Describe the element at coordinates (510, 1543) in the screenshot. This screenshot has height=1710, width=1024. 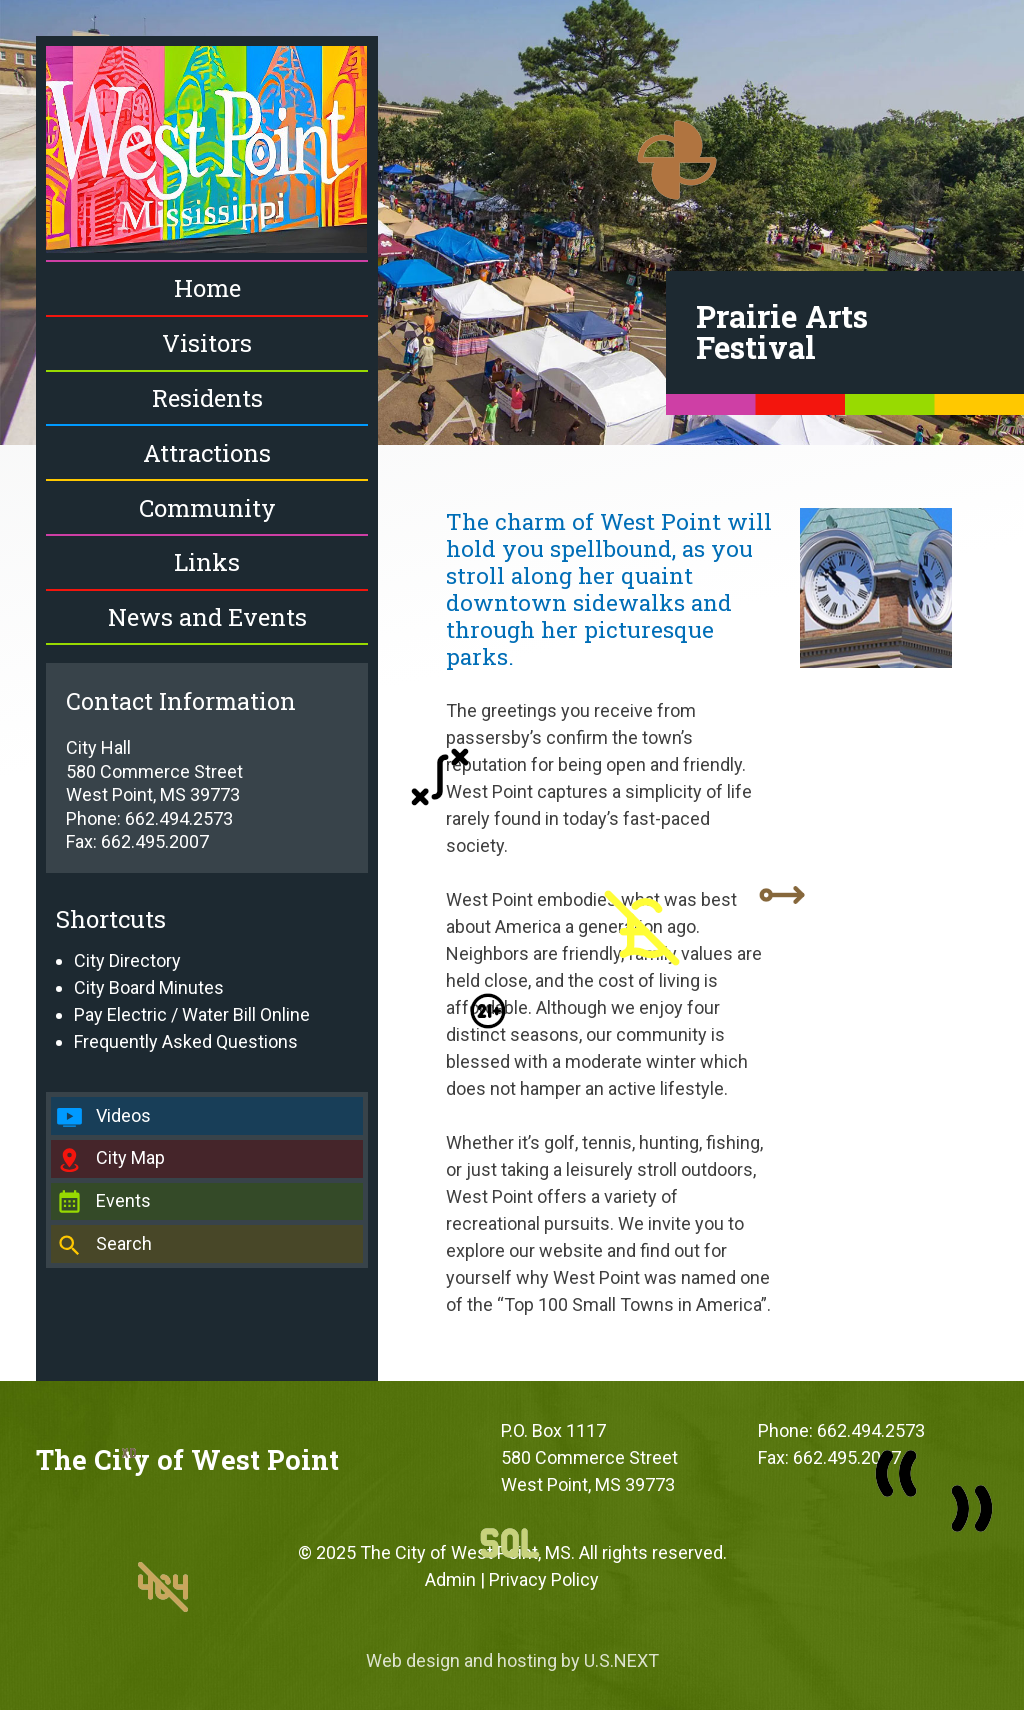
I see `access SQL database or query tools` at that location.